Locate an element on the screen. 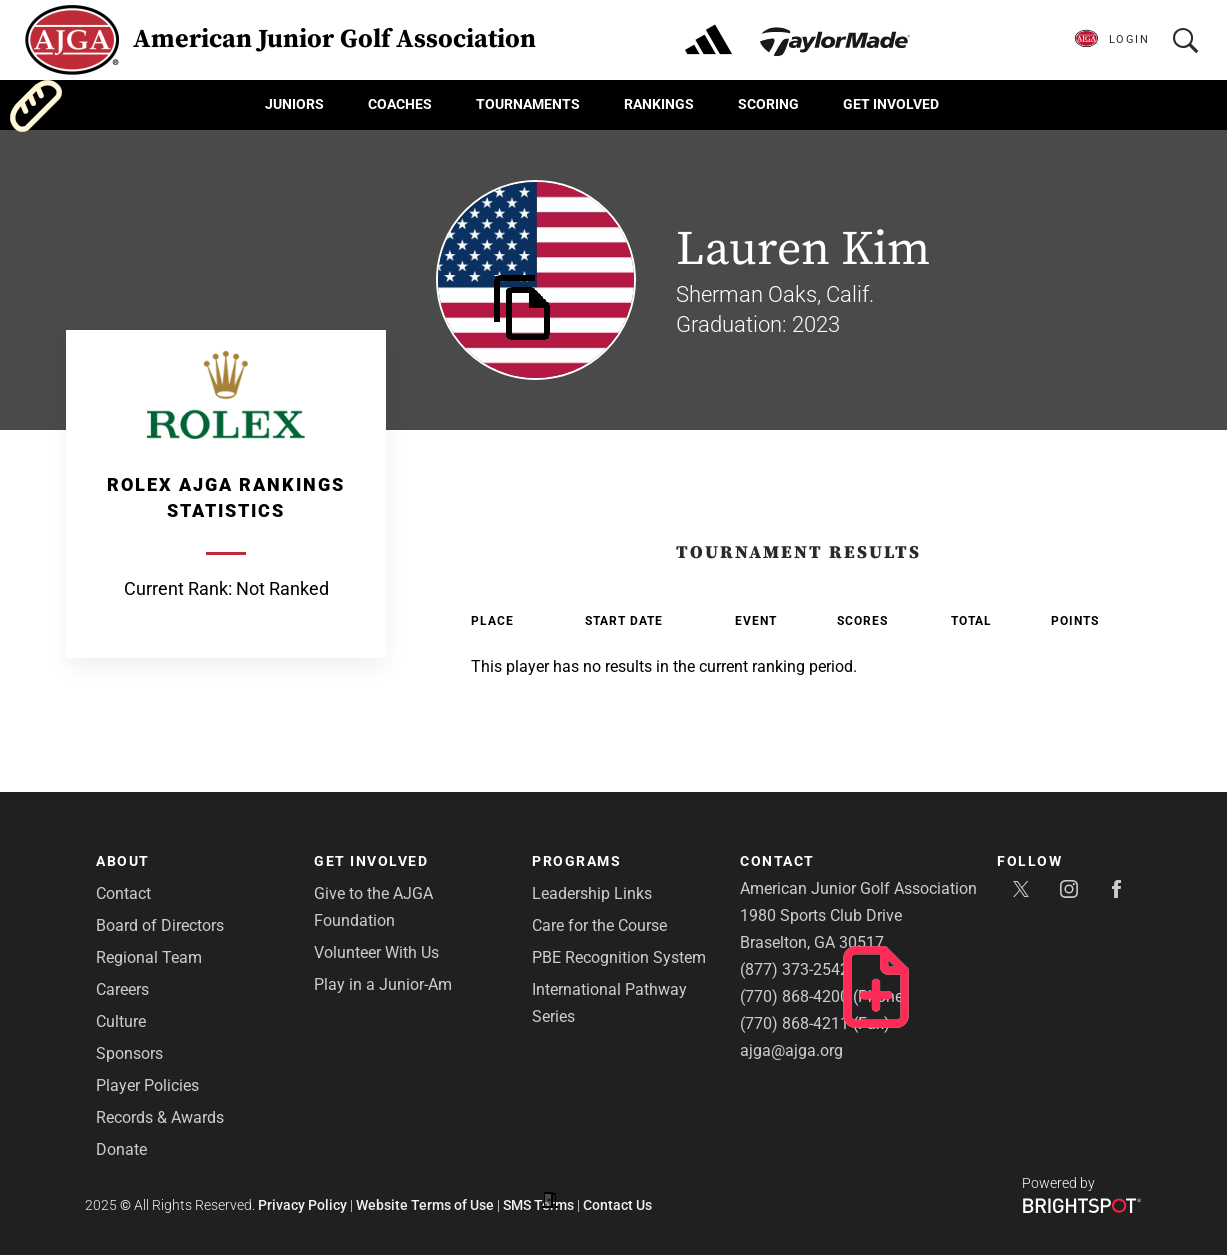 The width and height of the screenshot is (1227, 1255). create a new file is located at coordinates (876, 987).